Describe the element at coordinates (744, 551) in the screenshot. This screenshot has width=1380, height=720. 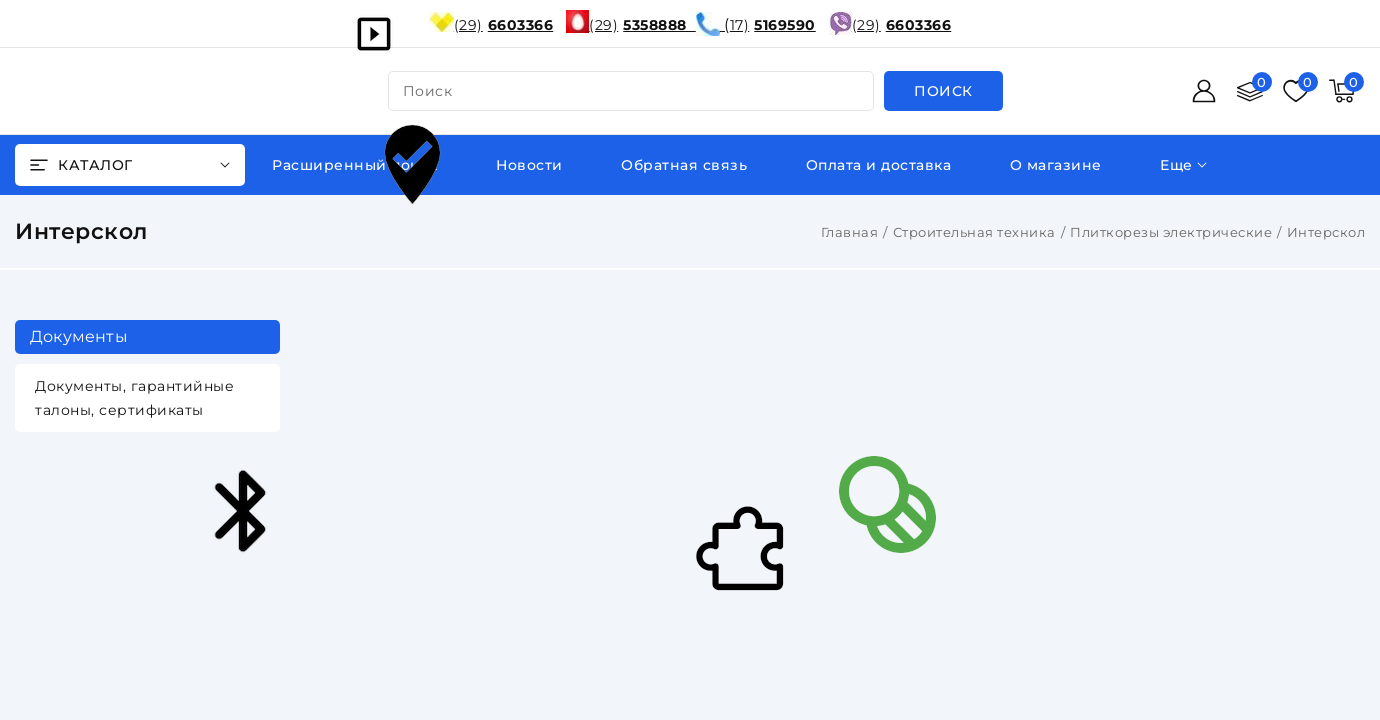
I see `access plugins or extensions` at that location.